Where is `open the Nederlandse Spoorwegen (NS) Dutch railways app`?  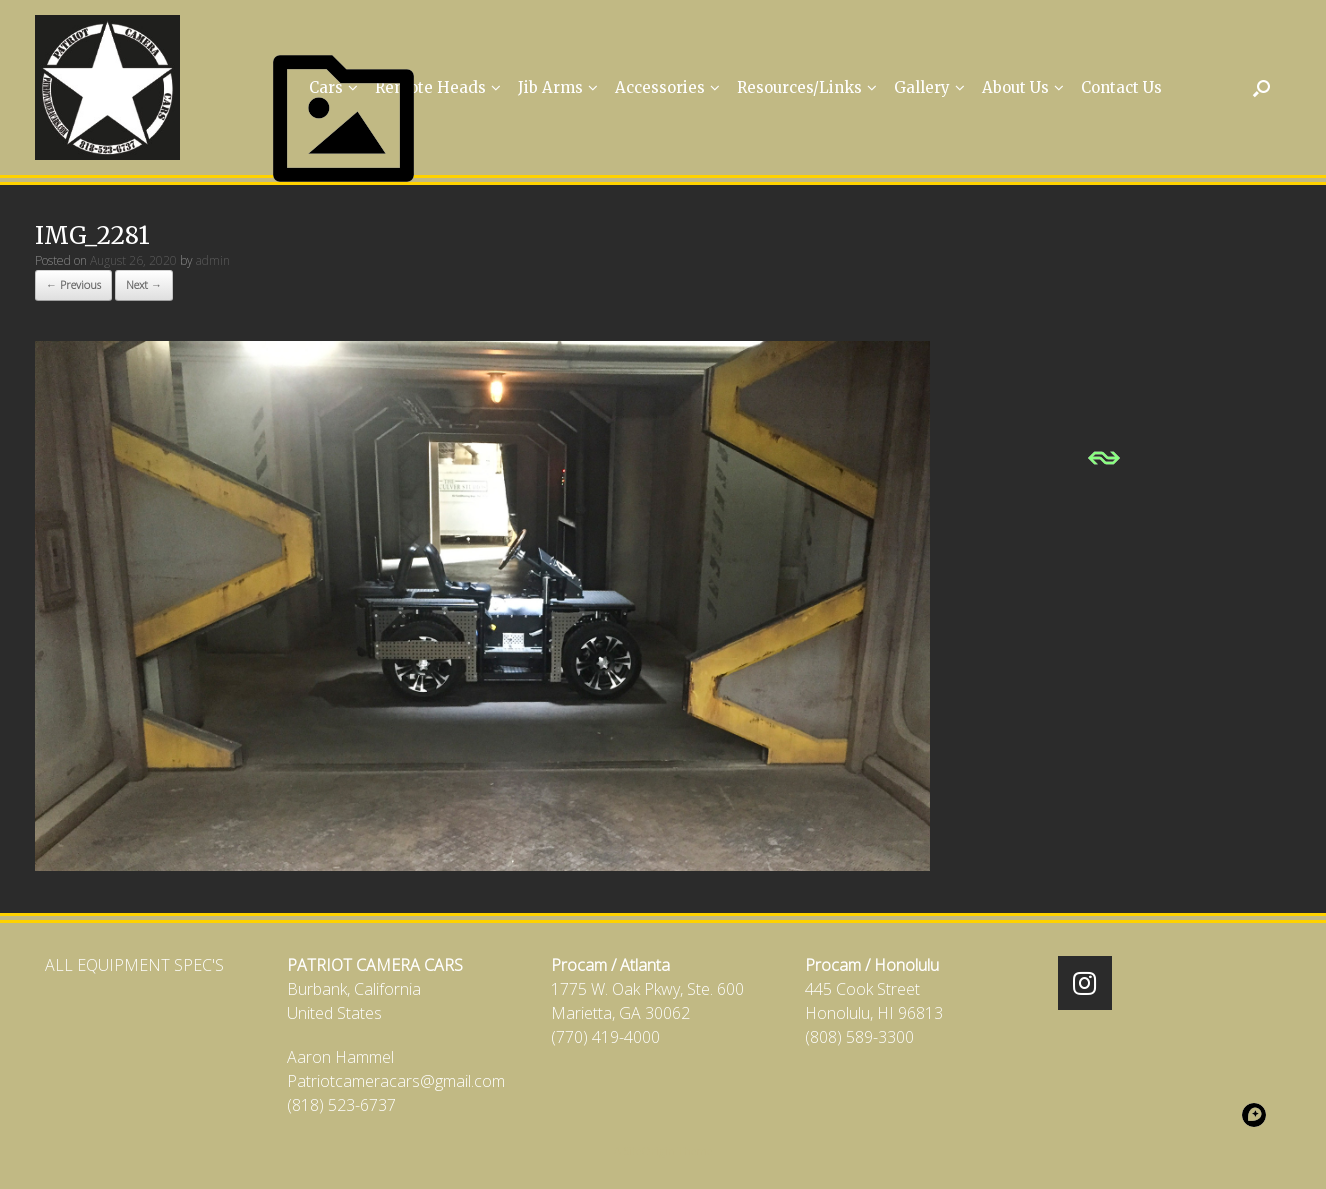
open the Nederlandse Spoorwegen (NS) Dutch railways app is located at coordinates (1104, 458).